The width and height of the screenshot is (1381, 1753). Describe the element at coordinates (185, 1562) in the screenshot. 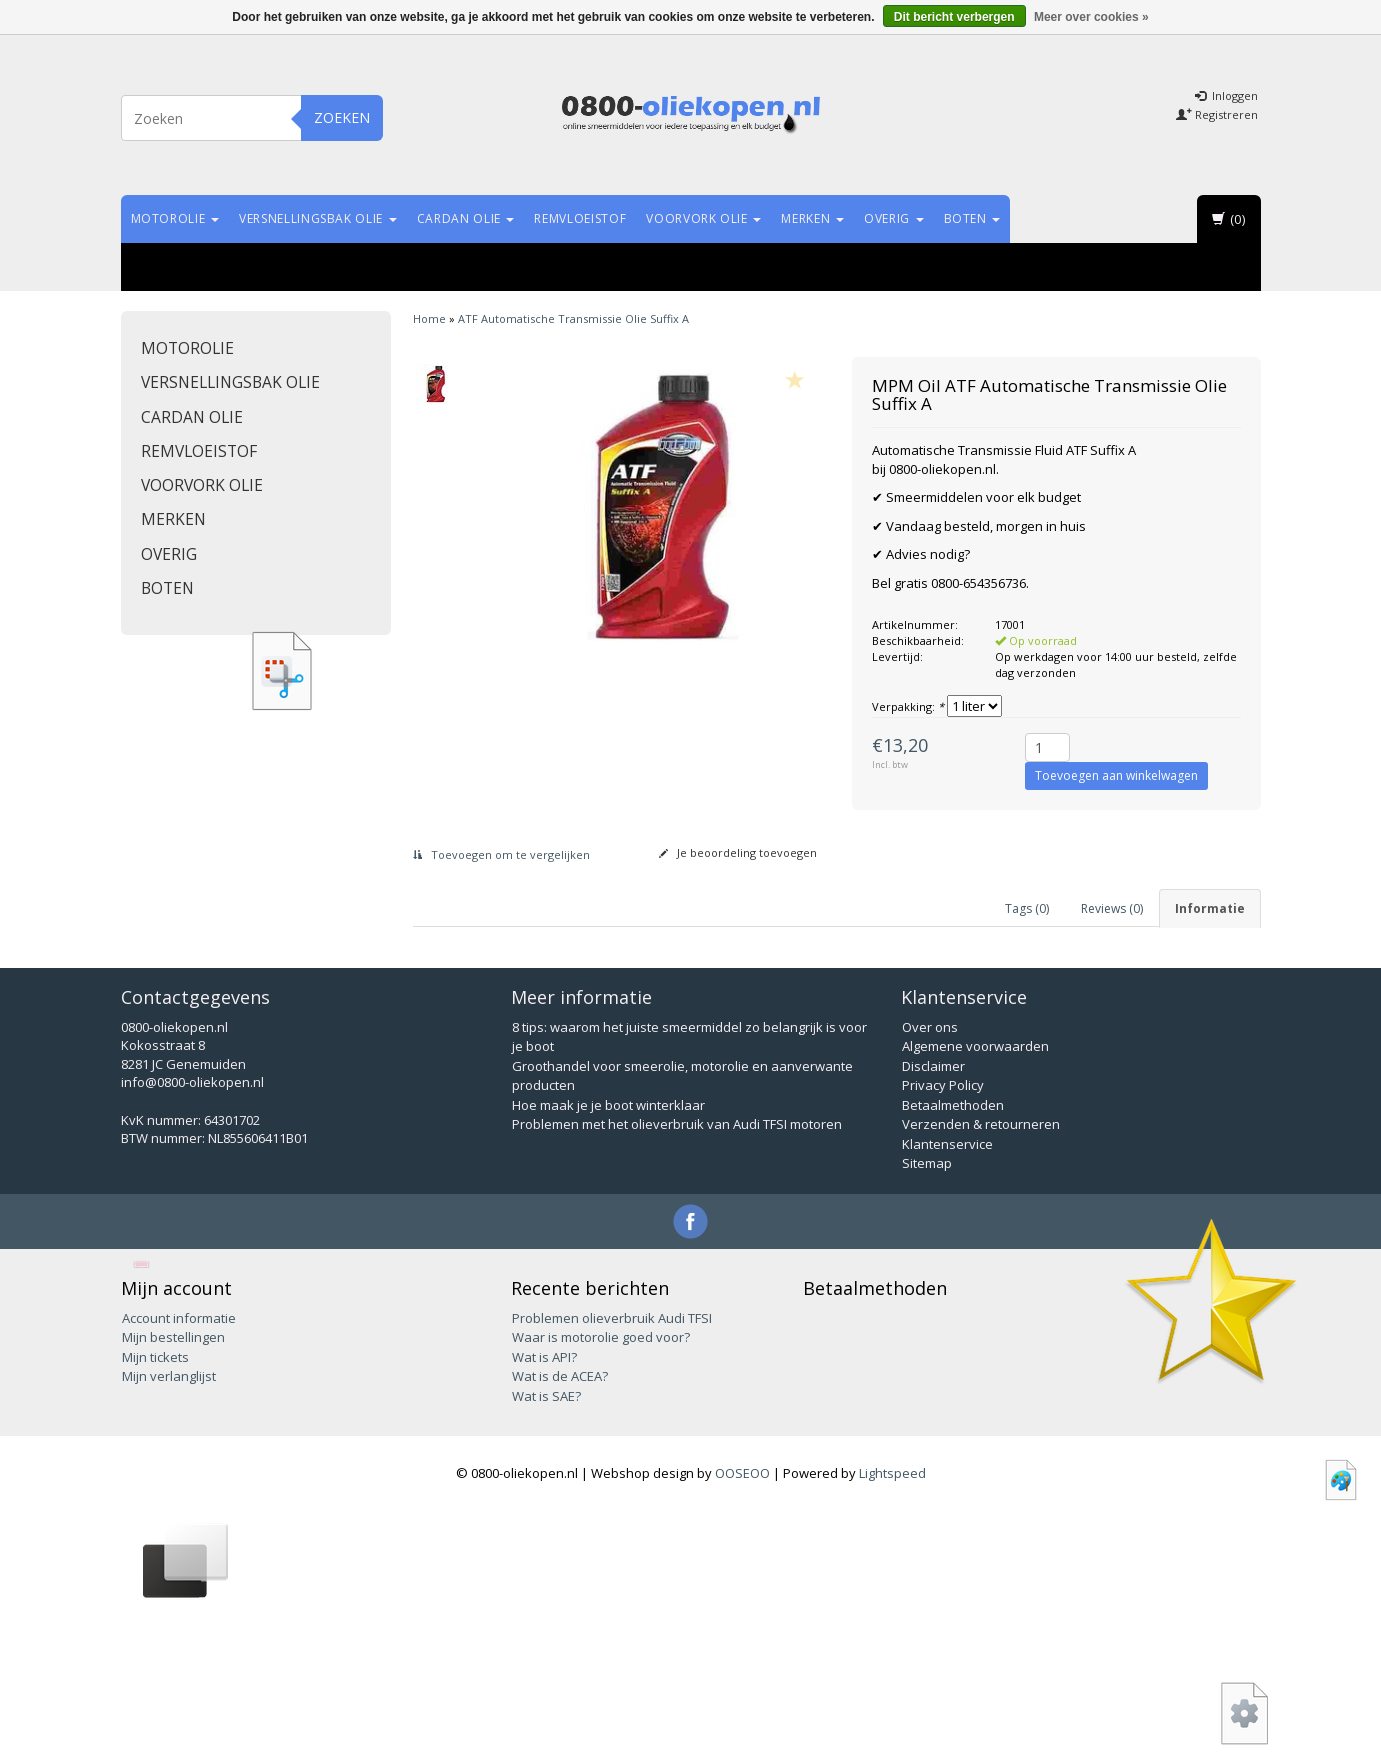

I see `open task view to see all open windows` at that location.